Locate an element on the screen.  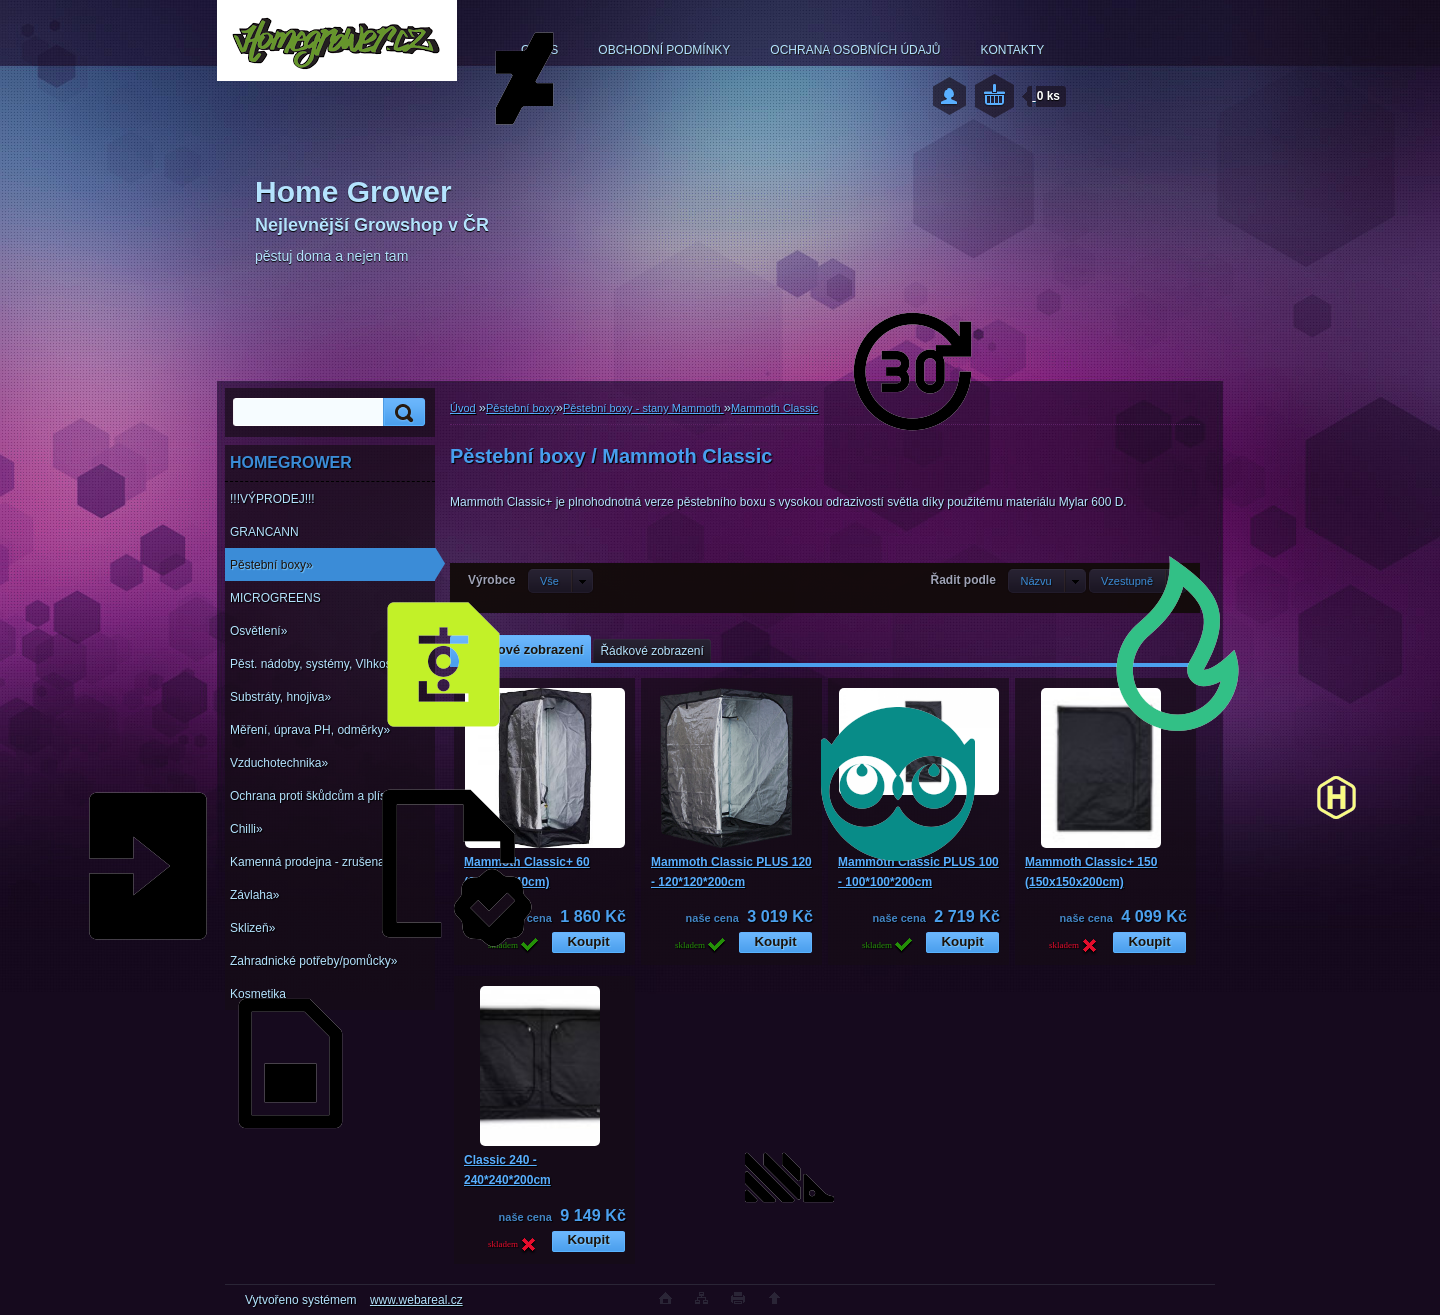
view verified contract document is located at coordinates (448, 863).